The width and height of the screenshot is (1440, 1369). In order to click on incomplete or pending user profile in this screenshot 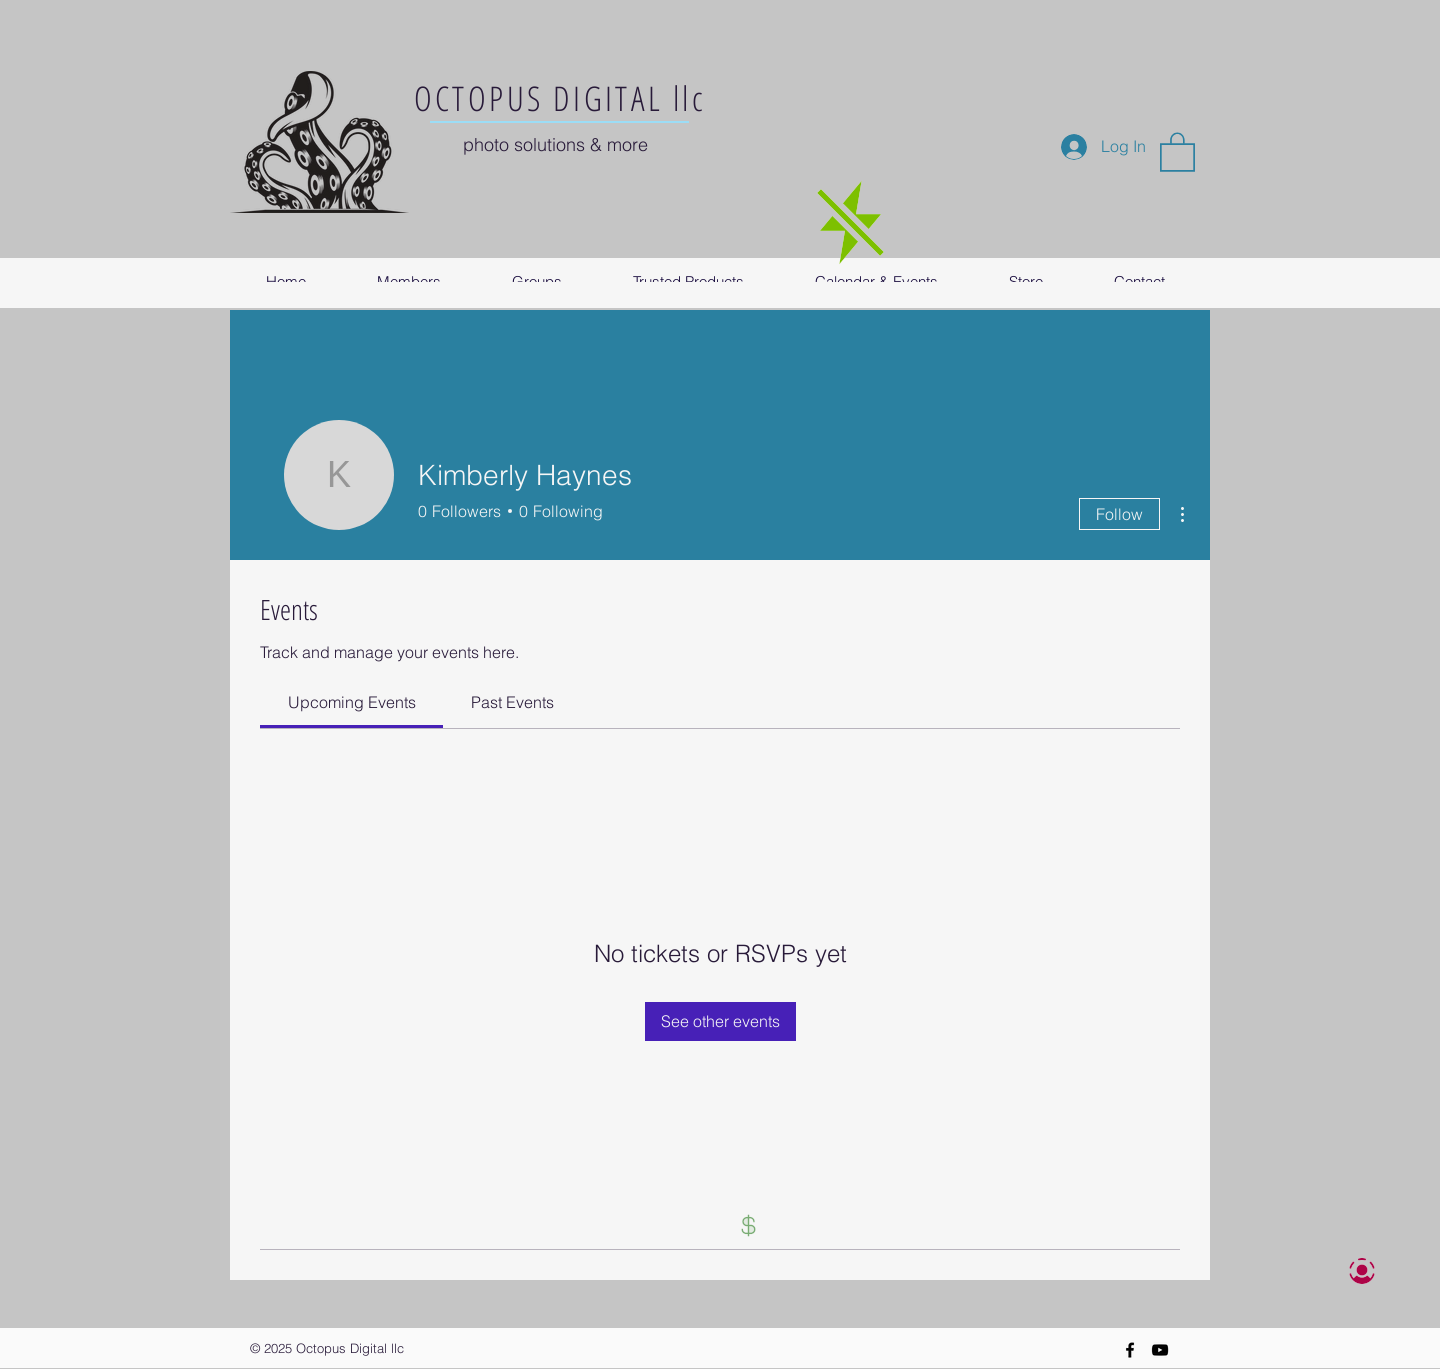, I will do `click(1362, 1271)`.